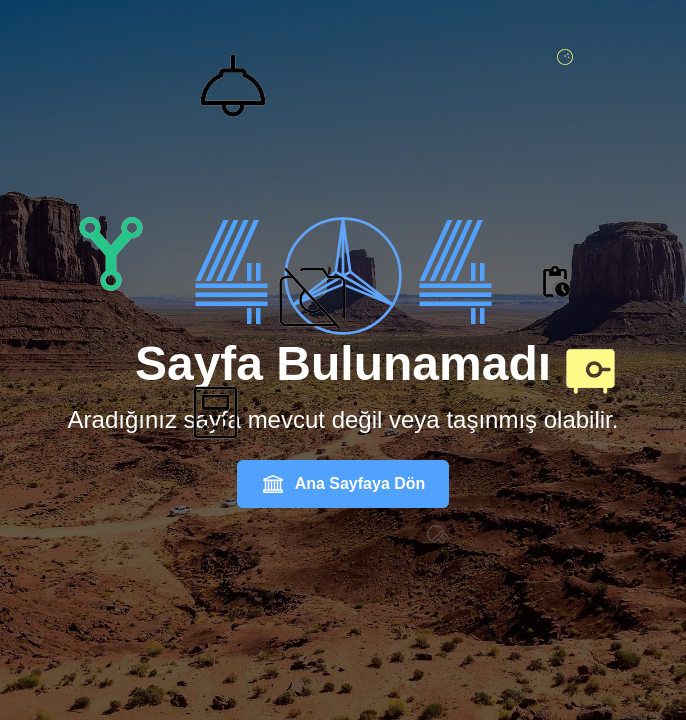 This screenshot has width=686, height=720. I want to click on toggle pendant lamp or ceiling light, so click(233, 89).